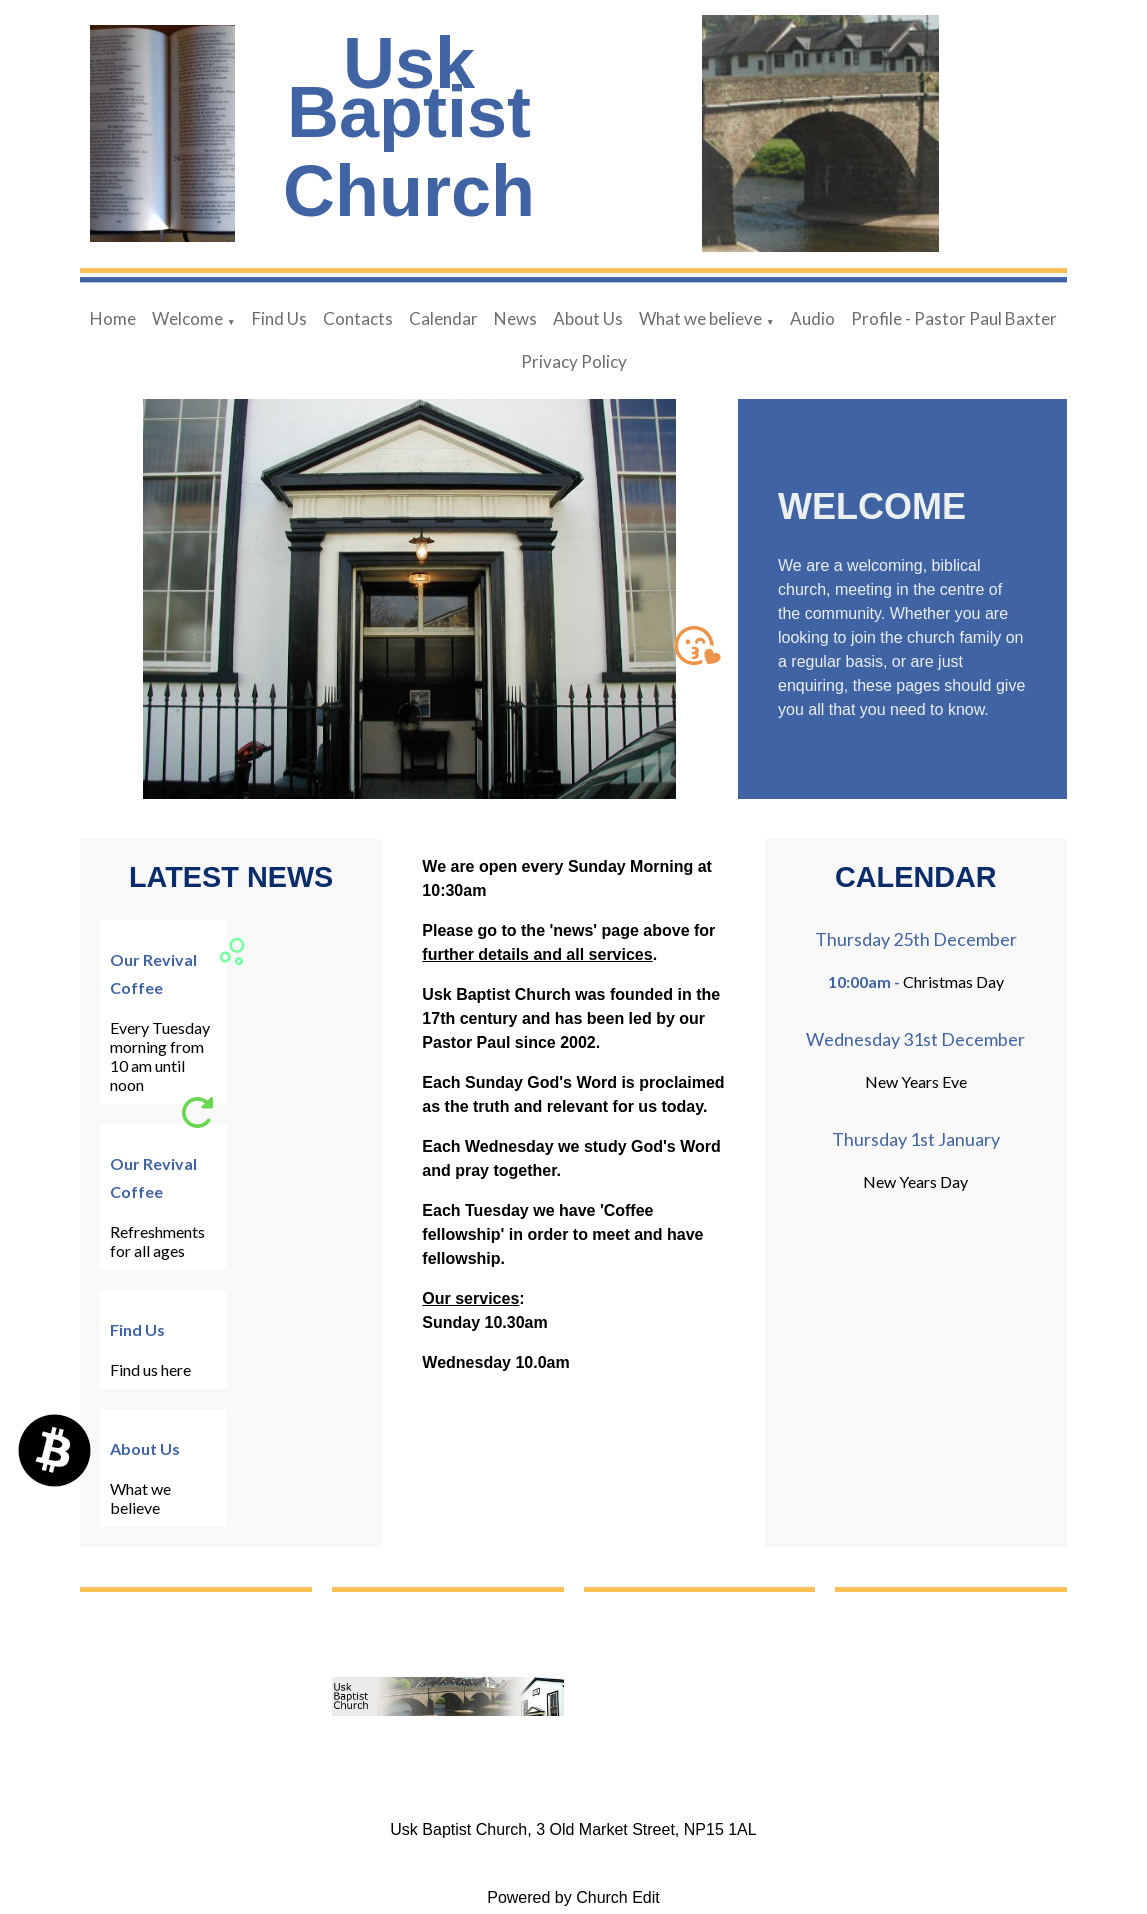 This screenshot has height=1914, width=1147. Describe the element at coordinates (696, 645) in the screenshot. I see `send a kiss or flirty reaction` at that location.